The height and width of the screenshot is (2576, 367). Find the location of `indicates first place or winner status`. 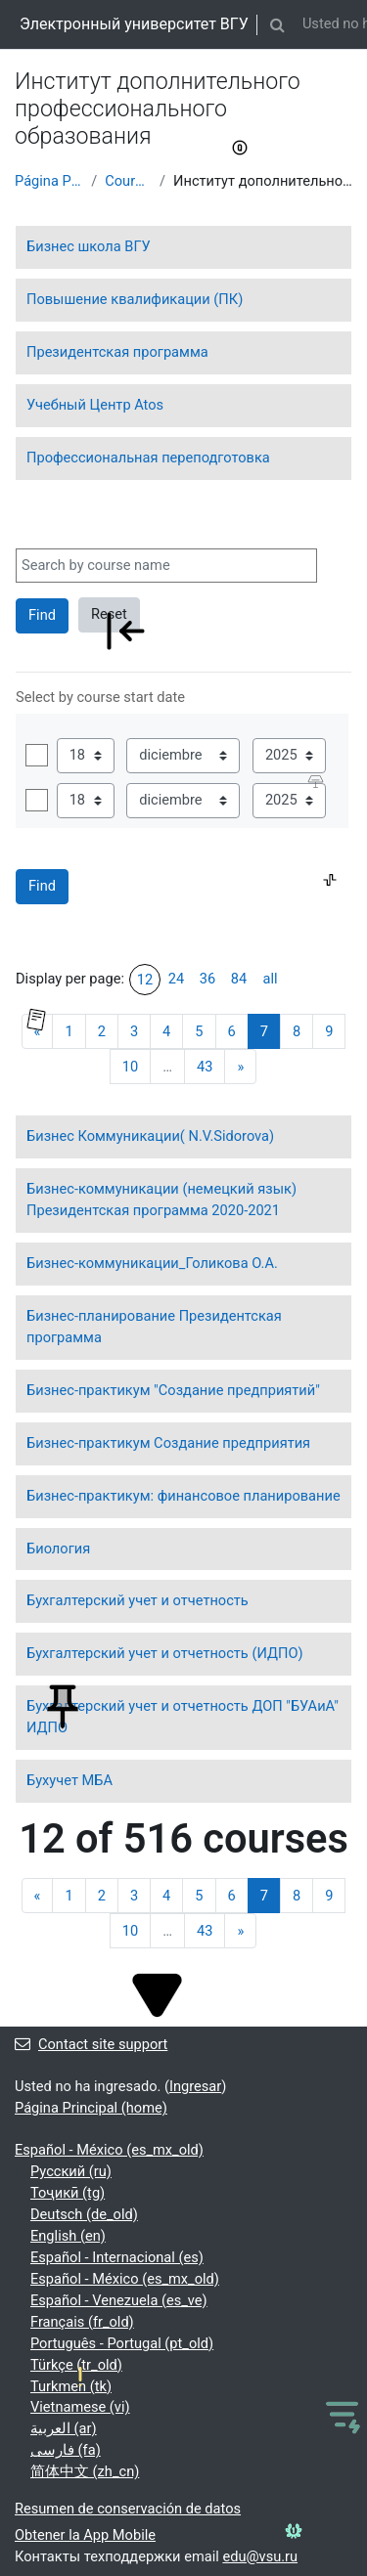

indicates first place or winner status is located at coordinates (294, 2531).